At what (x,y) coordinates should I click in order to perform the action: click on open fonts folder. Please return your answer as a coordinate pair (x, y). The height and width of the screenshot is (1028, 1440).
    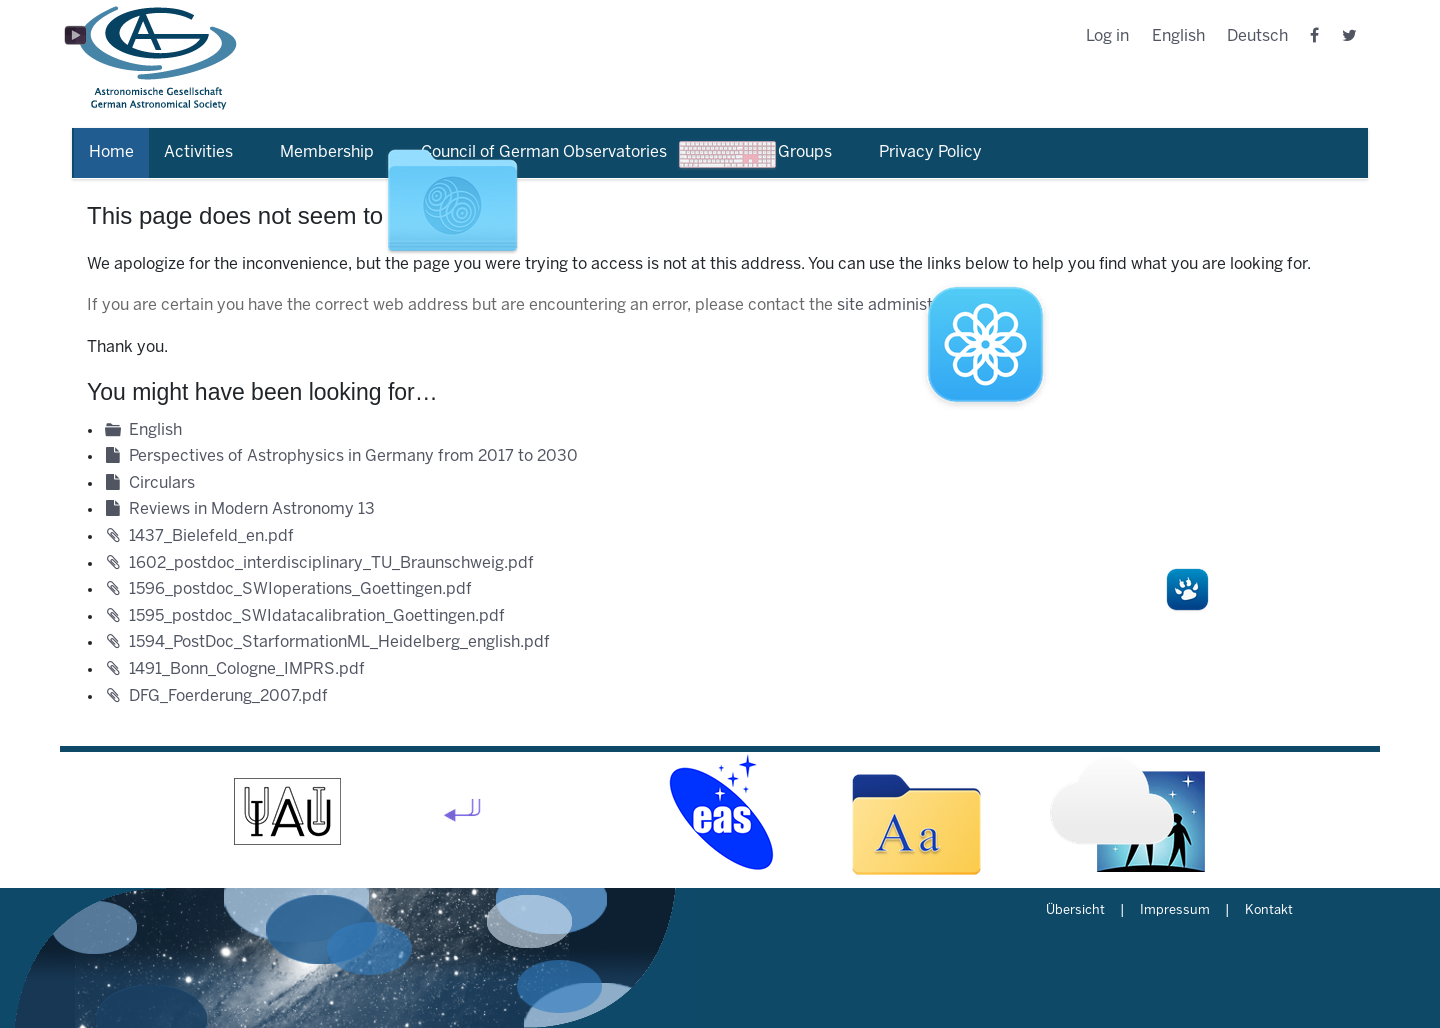
    Looking at the image, I should click on (916, 828).